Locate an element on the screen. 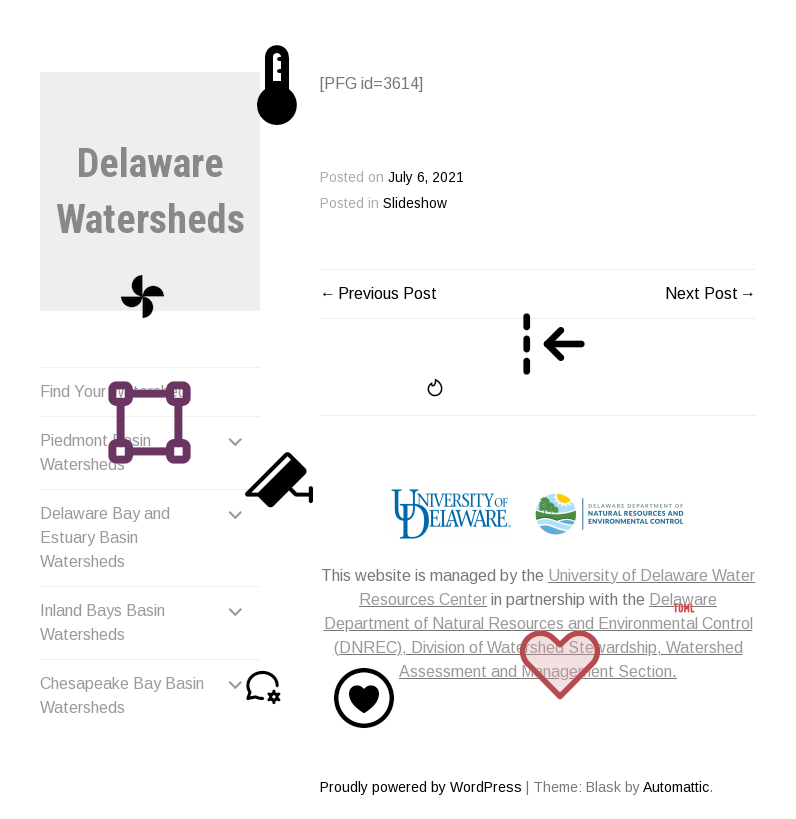 The width and height of the screenshot is (796, 819). adjust temperature settings is located at coordinates (277, 85).